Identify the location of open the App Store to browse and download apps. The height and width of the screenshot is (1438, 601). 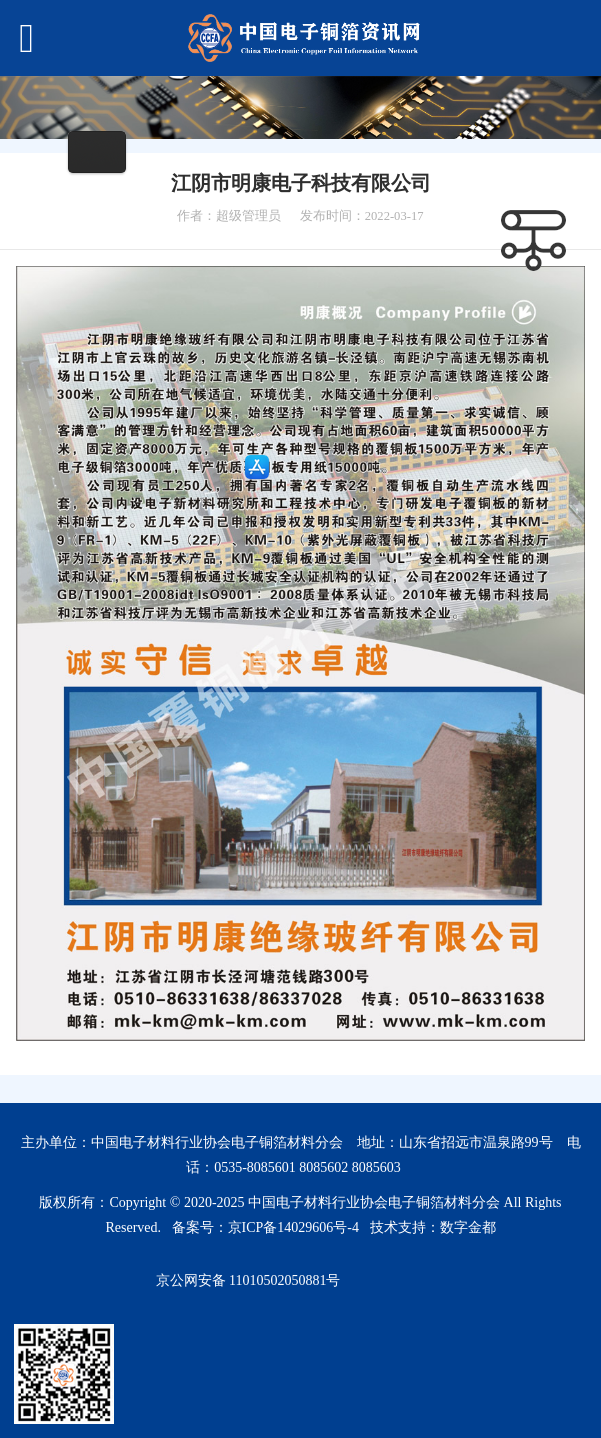
(257, 467).